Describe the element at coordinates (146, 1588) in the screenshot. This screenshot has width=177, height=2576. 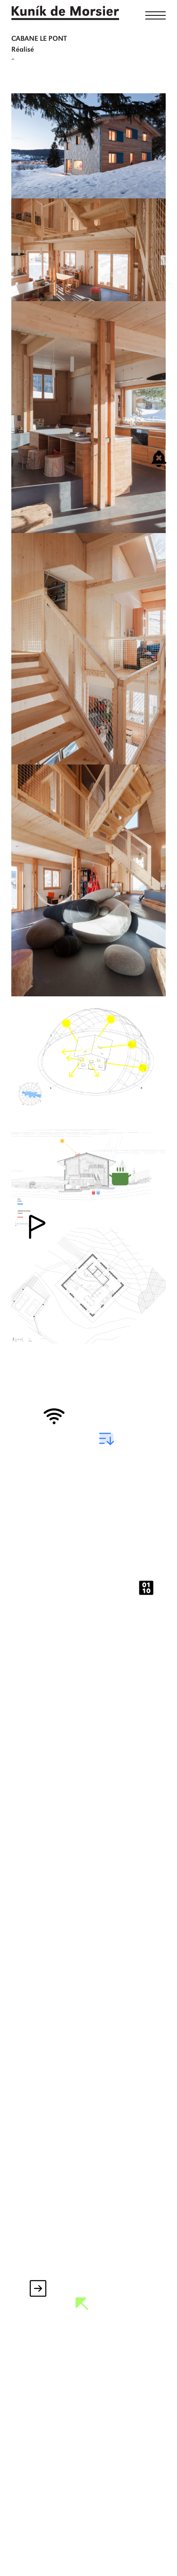
I see `view binary or raw data` at that location.